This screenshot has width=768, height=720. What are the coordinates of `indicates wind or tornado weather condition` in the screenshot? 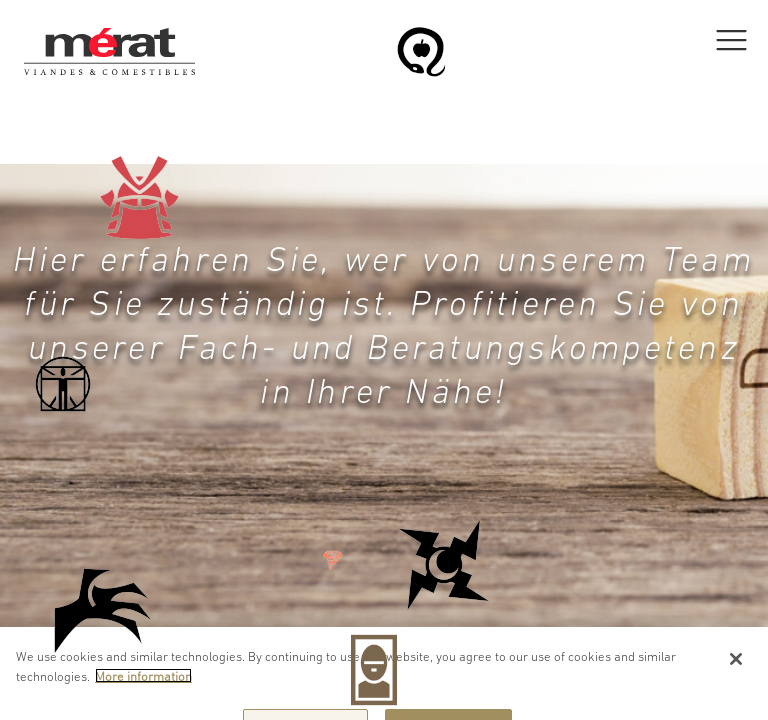 It's located at (333, 560).